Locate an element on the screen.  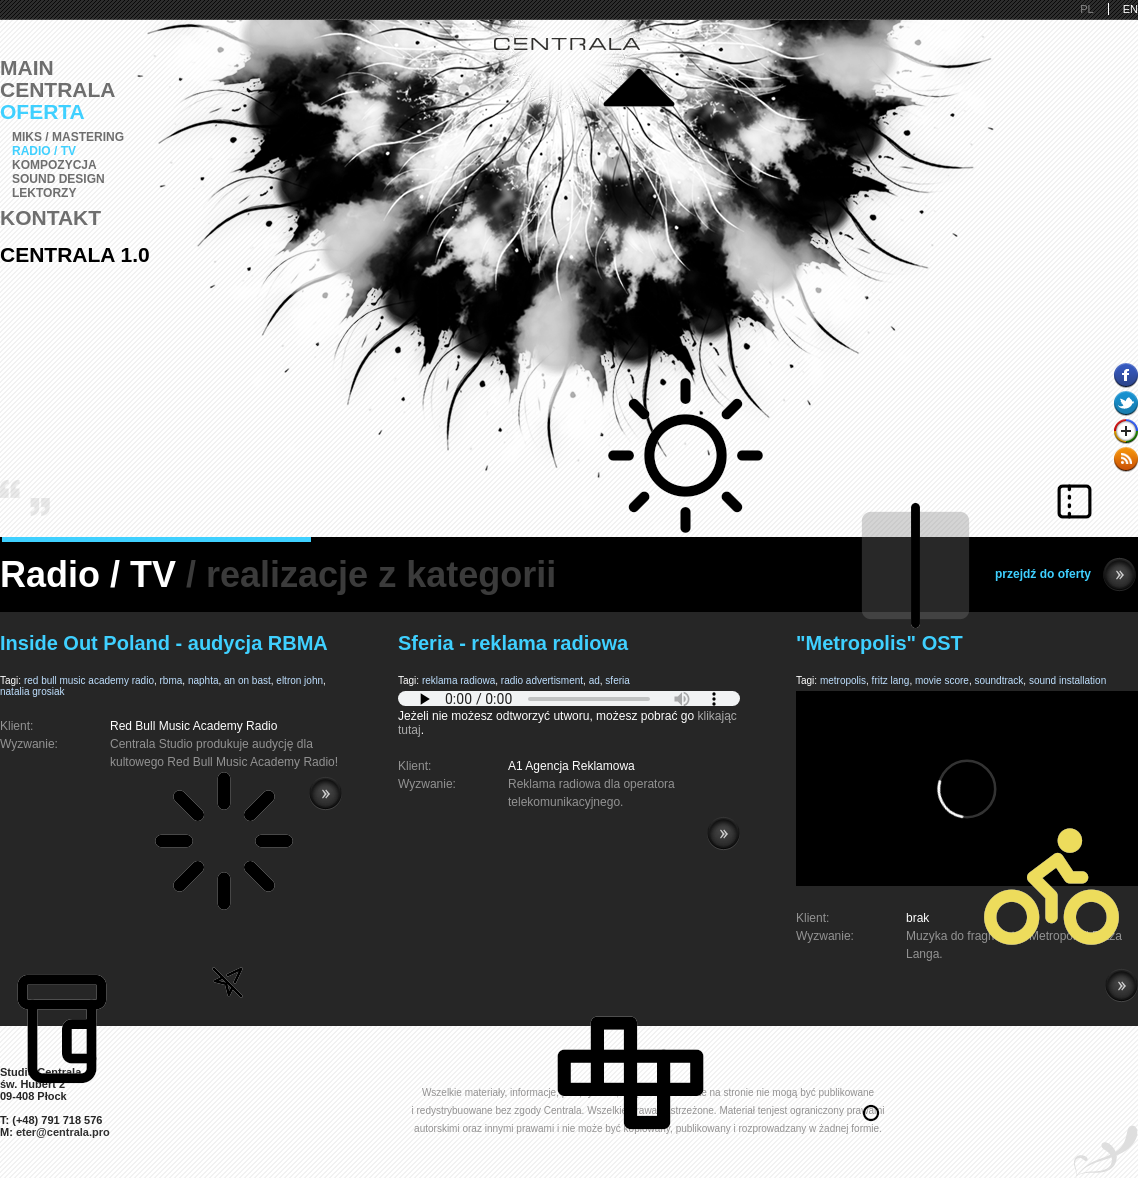
visual separator between UI elements is located at coordinates (915, 565).